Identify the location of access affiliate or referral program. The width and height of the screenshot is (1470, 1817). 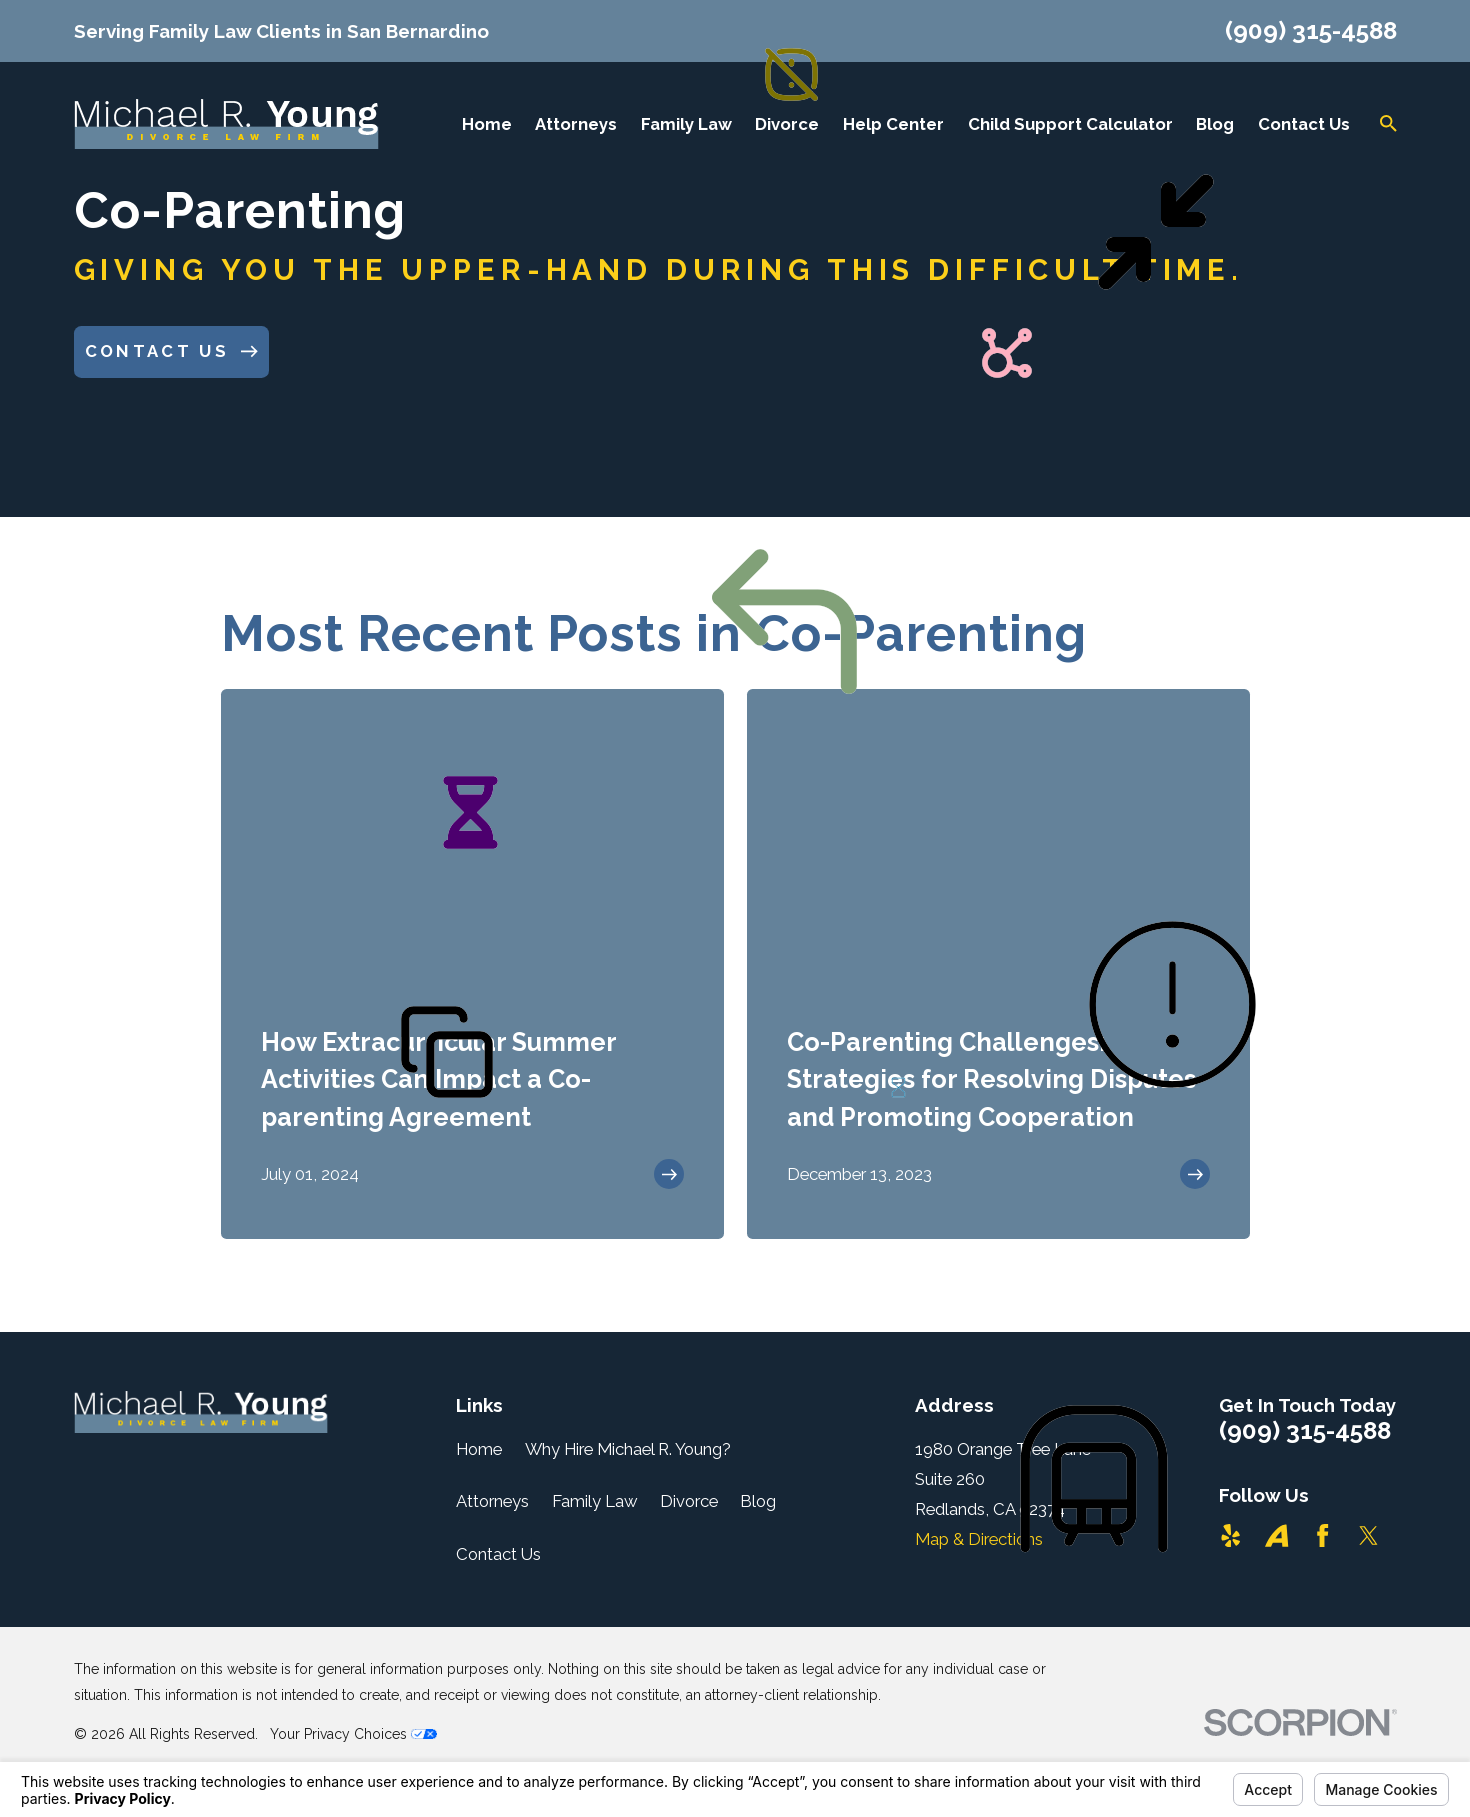
(1007, 353).